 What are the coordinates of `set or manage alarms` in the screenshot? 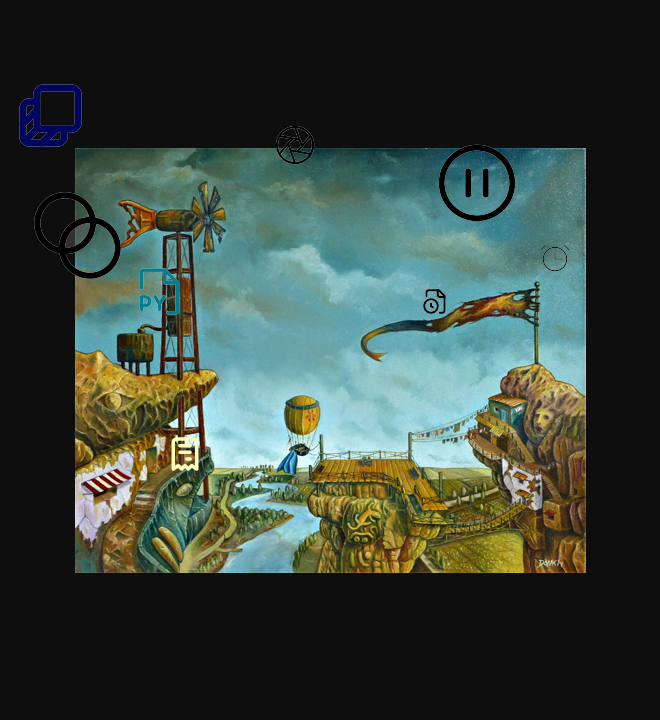 It's located at (555, 258).